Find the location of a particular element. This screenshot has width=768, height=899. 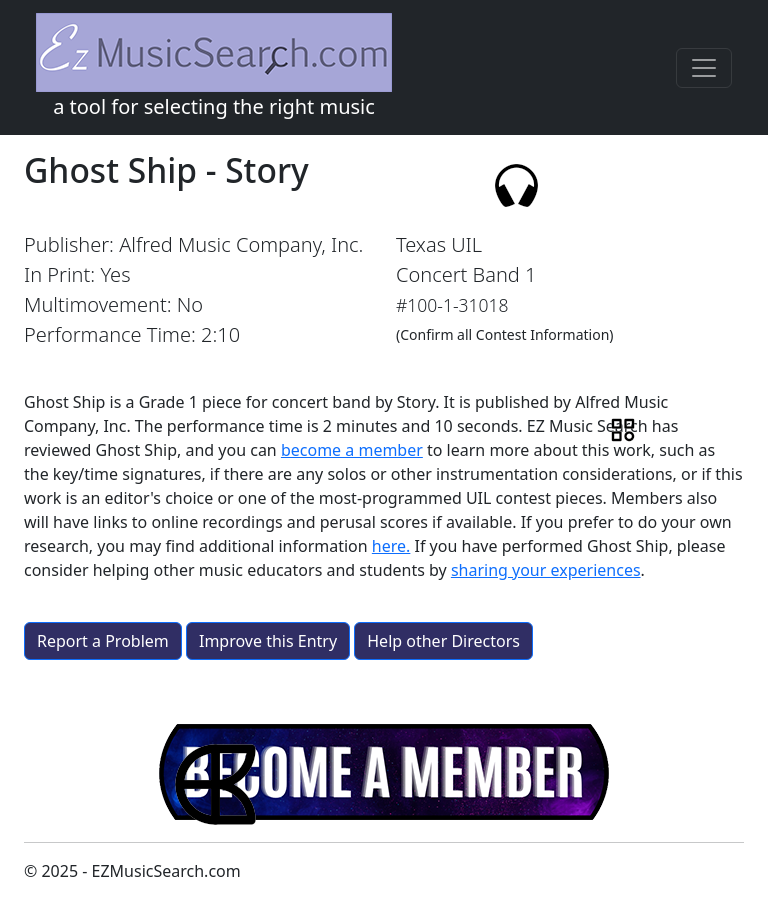

contact customer support is located at coordinates (516, 185).